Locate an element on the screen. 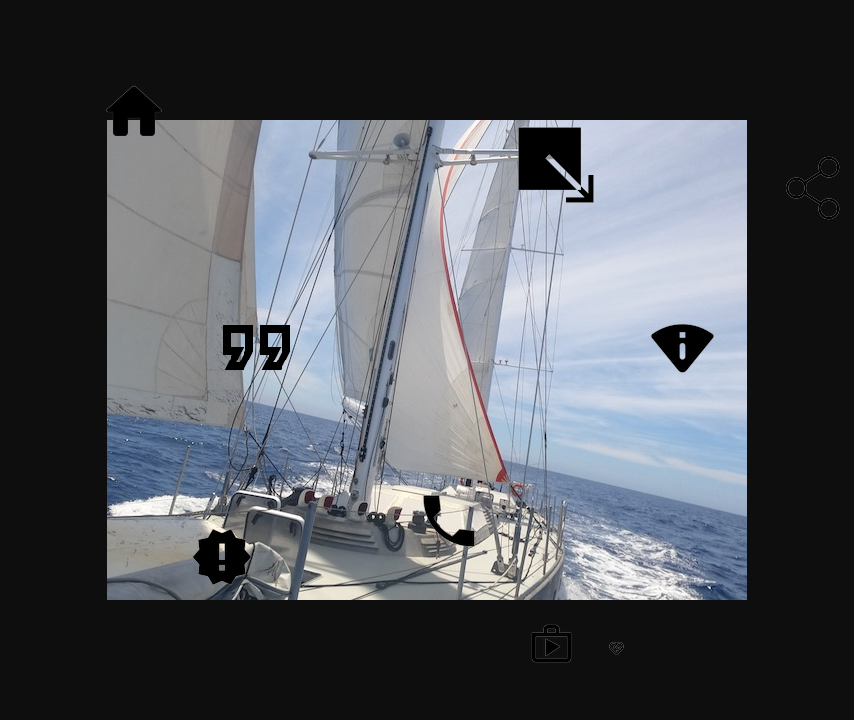 Image resolution: width=854 pixels, height=720 pixels. expand content to full screen is located at coordinates (556, 165).